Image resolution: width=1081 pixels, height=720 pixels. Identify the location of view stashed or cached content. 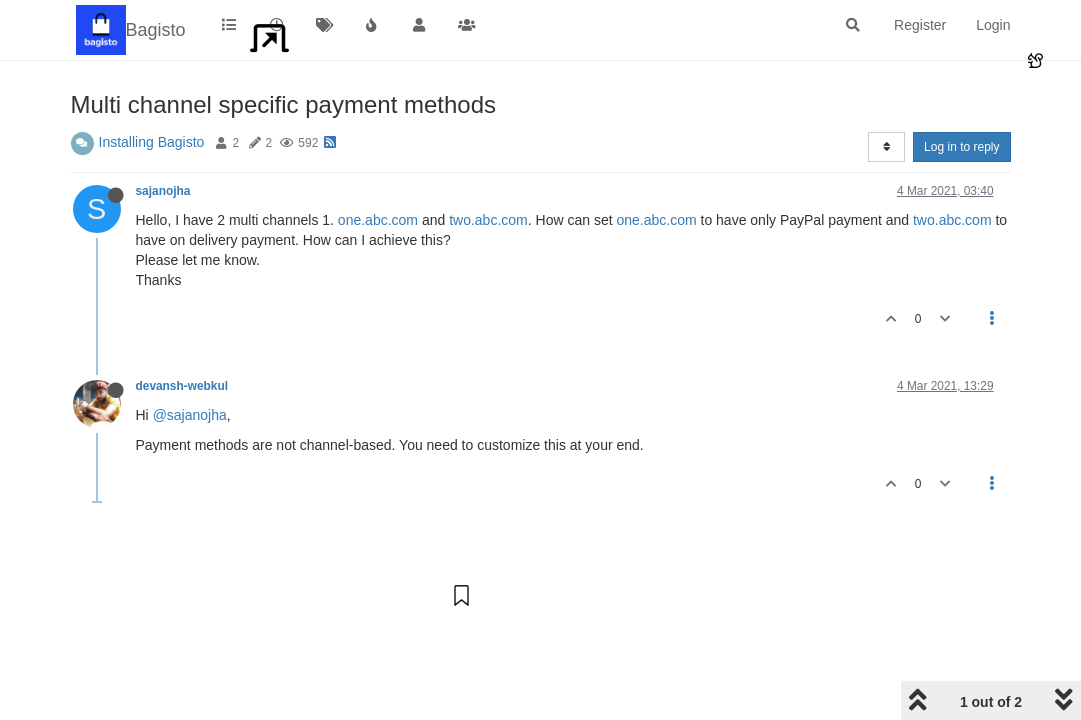
(1035, 61).